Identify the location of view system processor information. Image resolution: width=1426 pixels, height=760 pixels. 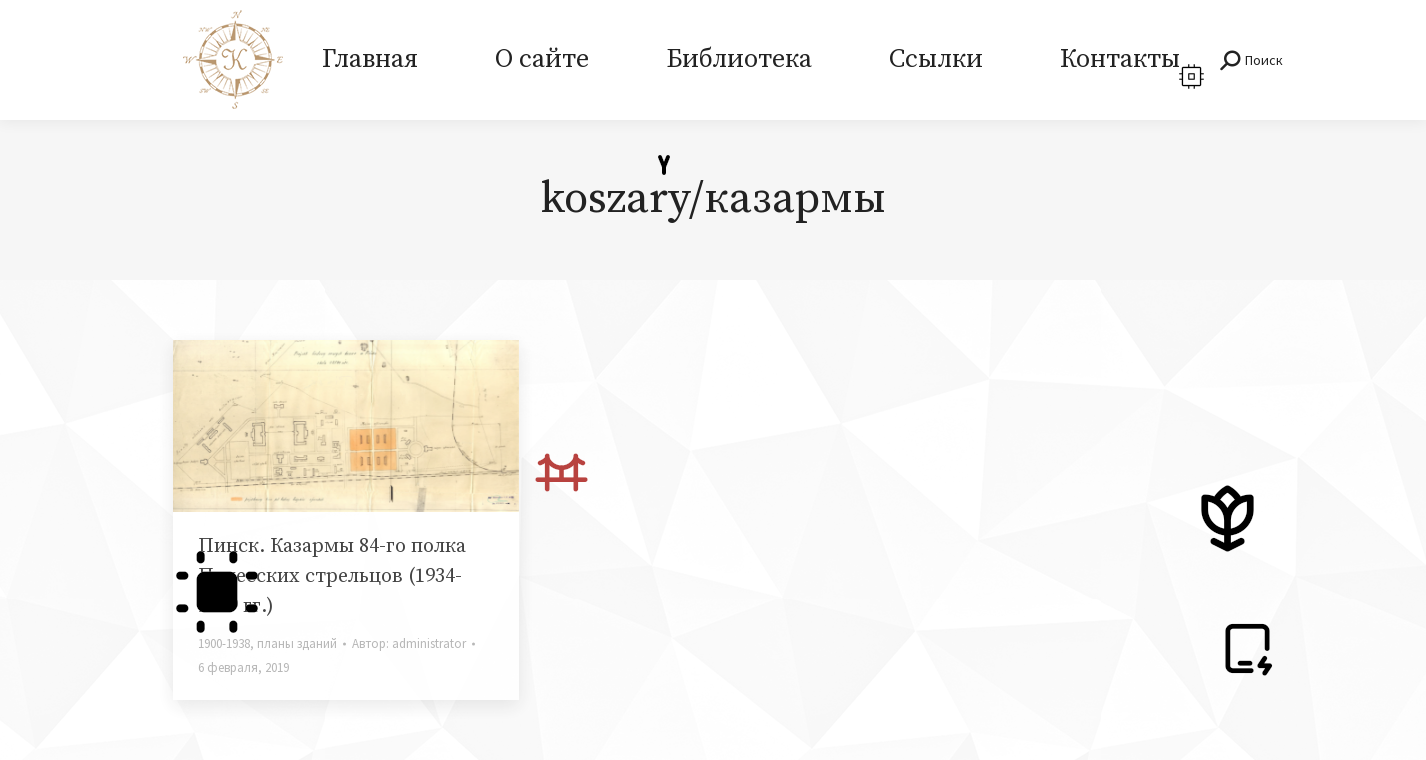
(1191, 76).